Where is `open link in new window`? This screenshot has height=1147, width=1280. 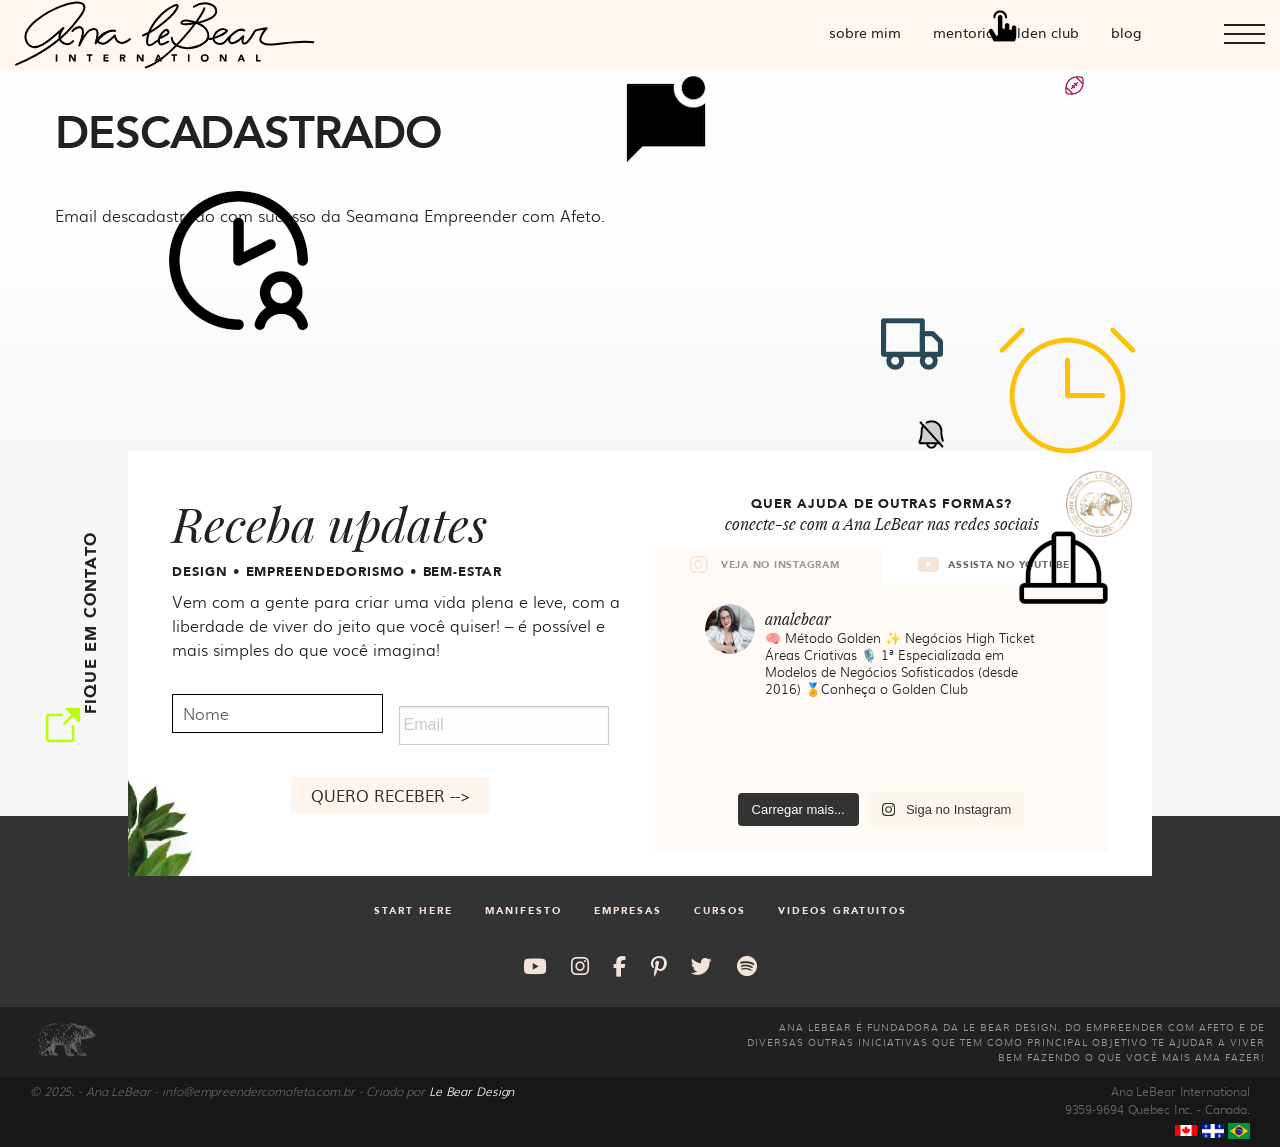
open link in new window is located at coordinates (63, 725).